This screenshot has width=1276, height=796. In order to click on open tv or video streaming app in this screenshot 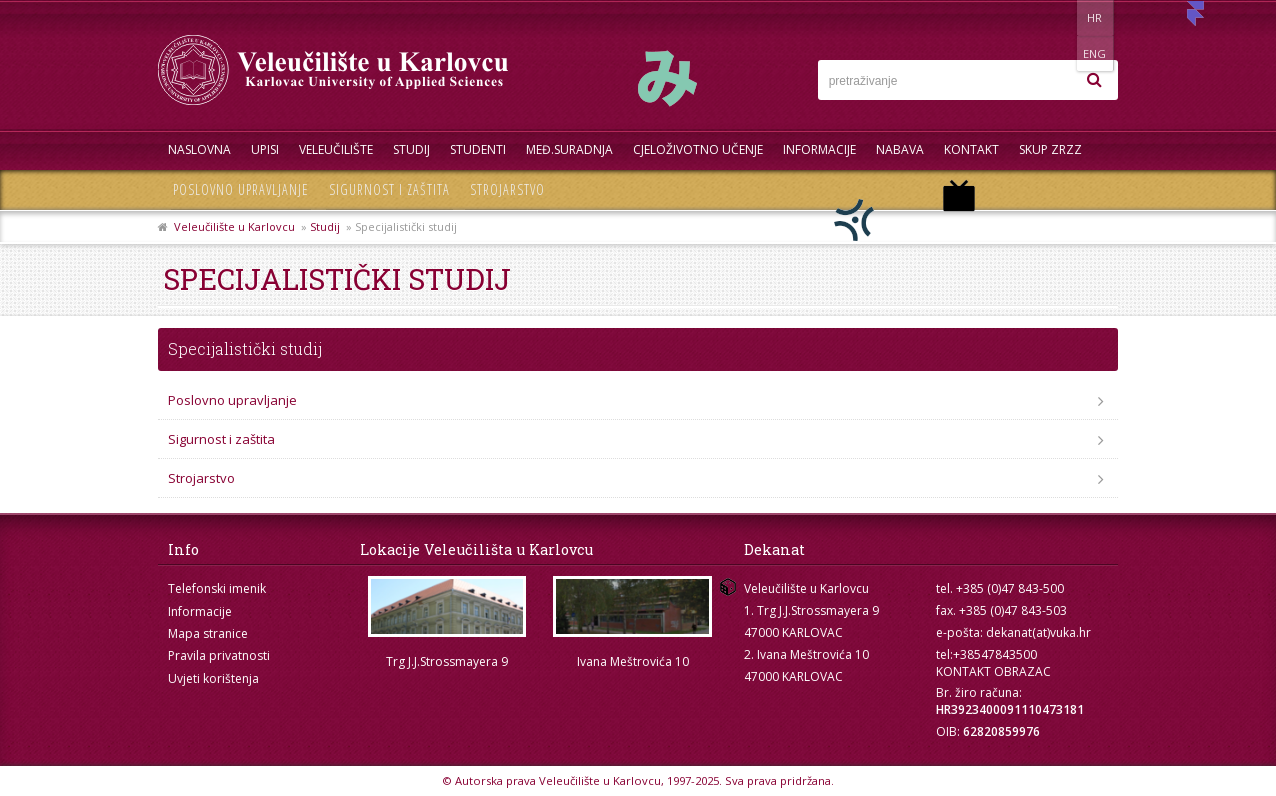, I will do `click(959, 197)`.